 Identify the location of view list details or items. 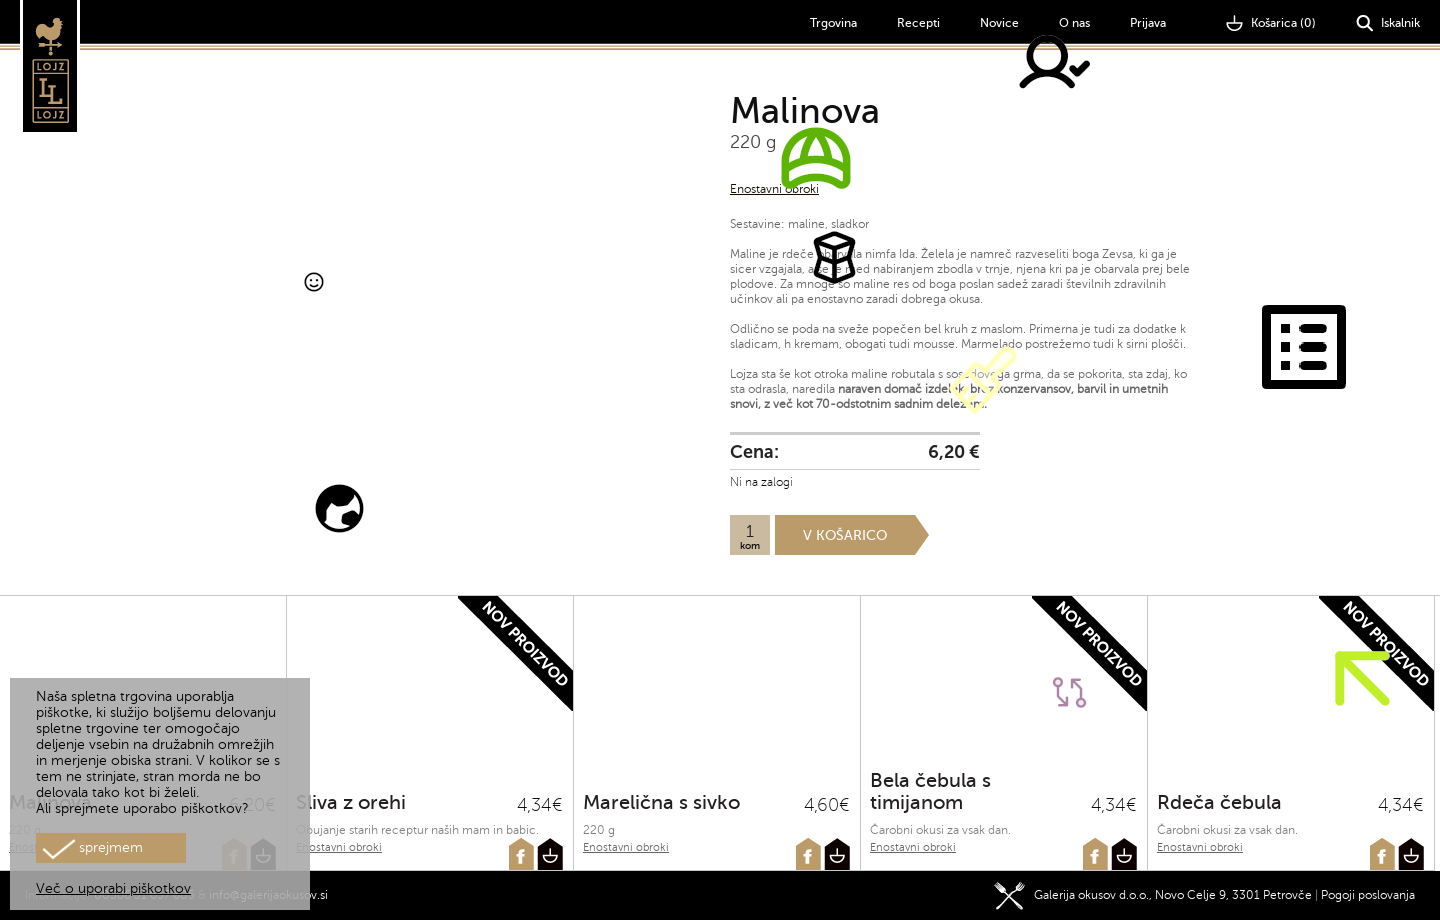
(1304, 347).